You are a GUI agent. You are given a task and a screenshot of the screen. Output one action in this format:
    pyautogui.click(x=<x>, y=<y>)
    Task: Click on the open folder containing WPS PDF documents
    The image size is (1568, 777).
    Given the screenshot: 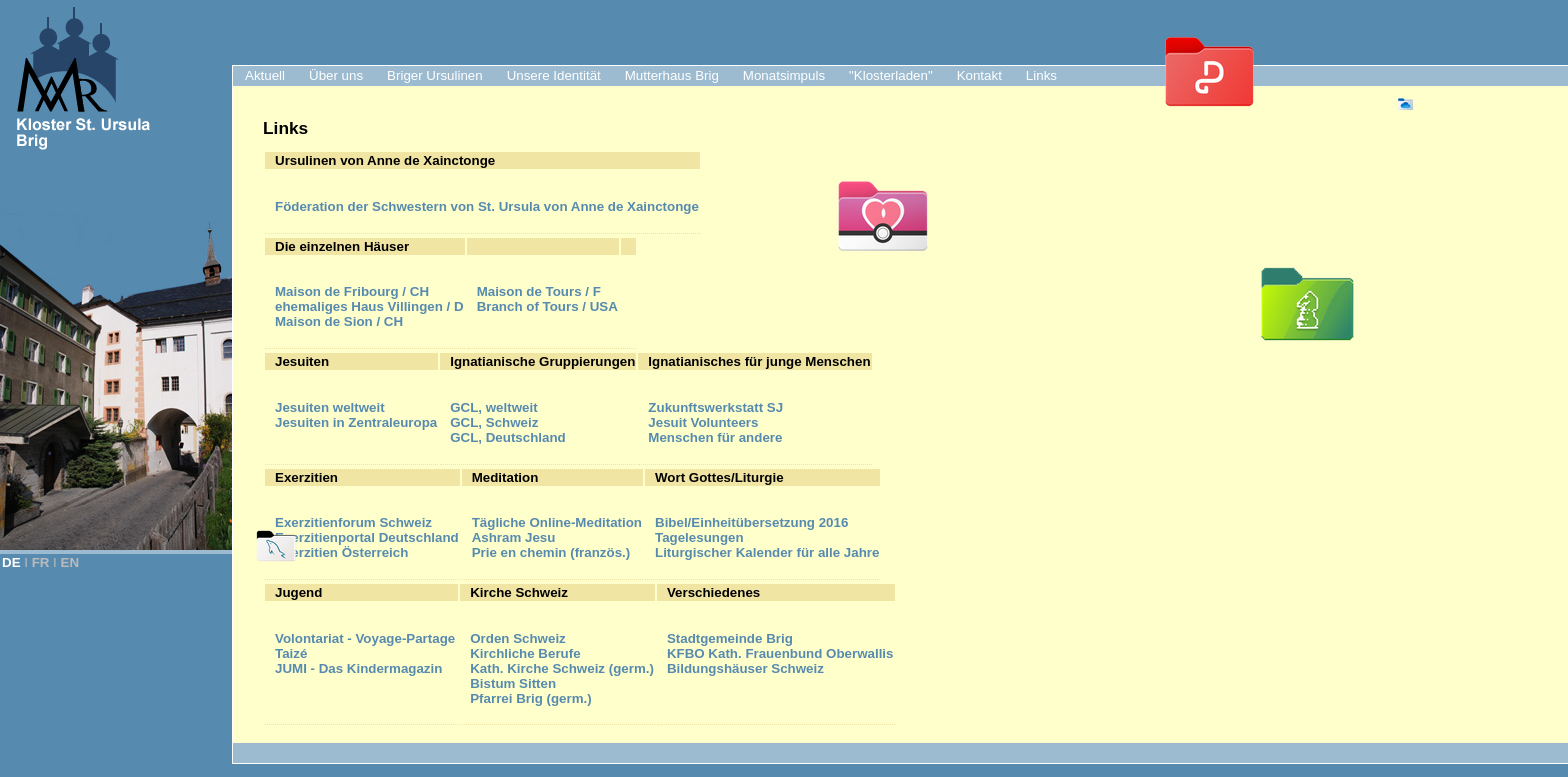 What is the action you would take?
    pyautogui.click(x=1209, y=74)
    